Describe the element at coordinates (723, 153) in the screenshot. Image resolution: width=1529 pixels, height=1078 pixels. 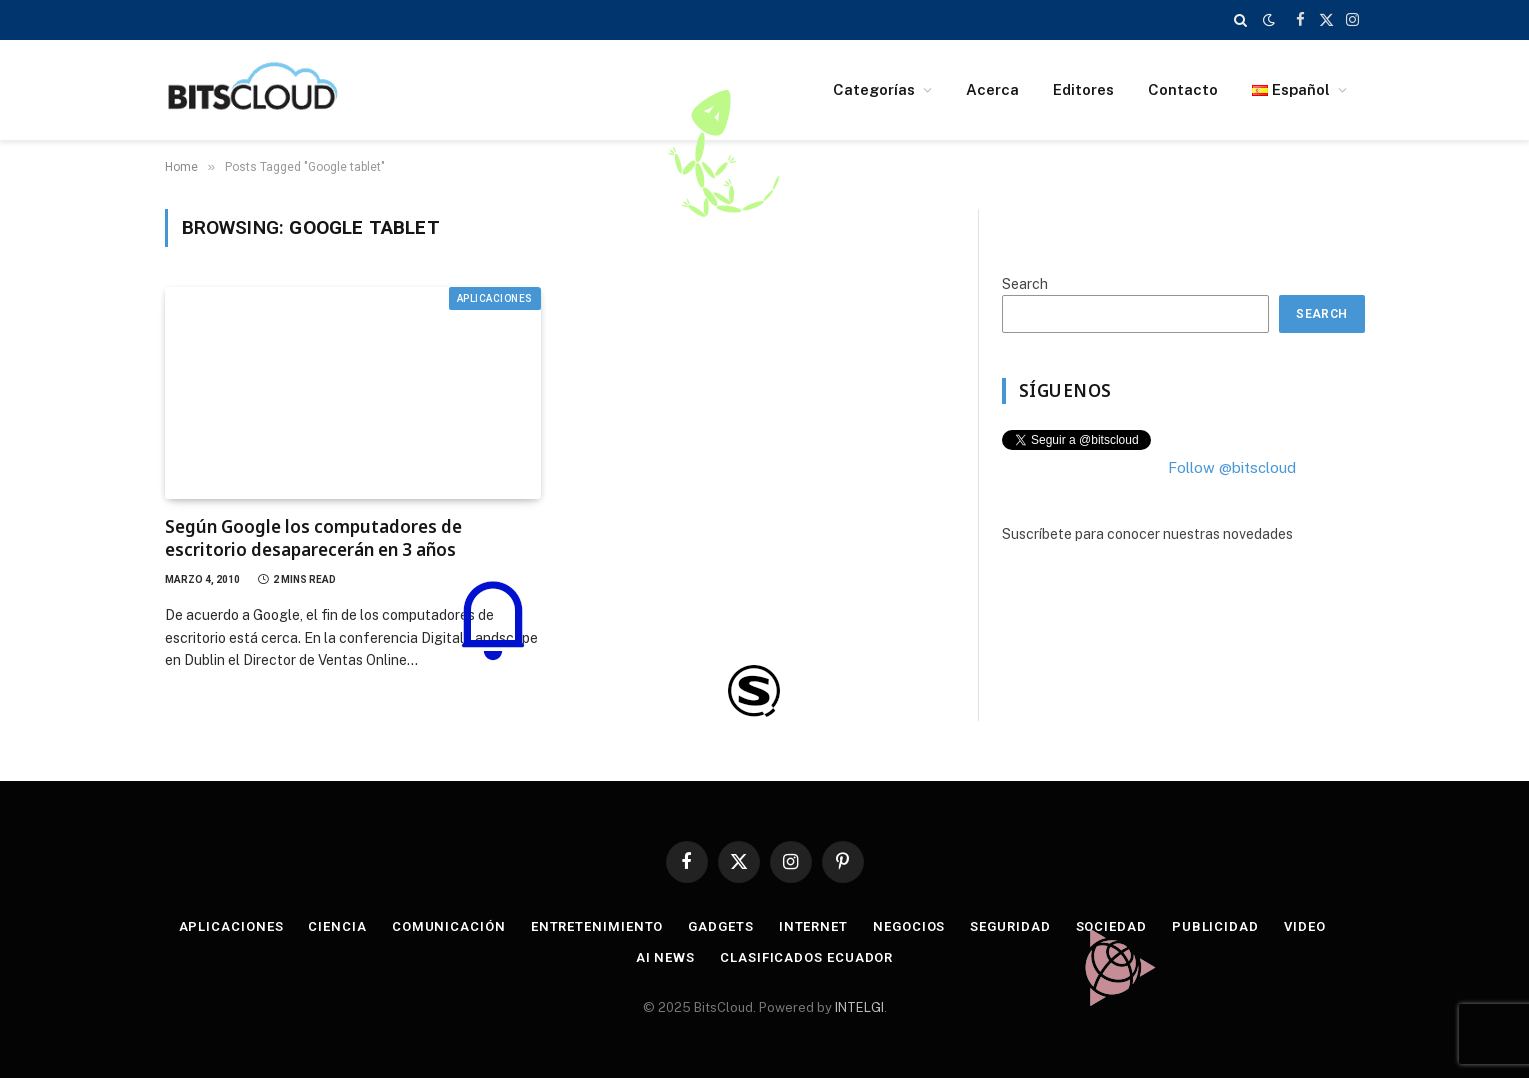
I see `visit fossil scm website or documentation` at that location.